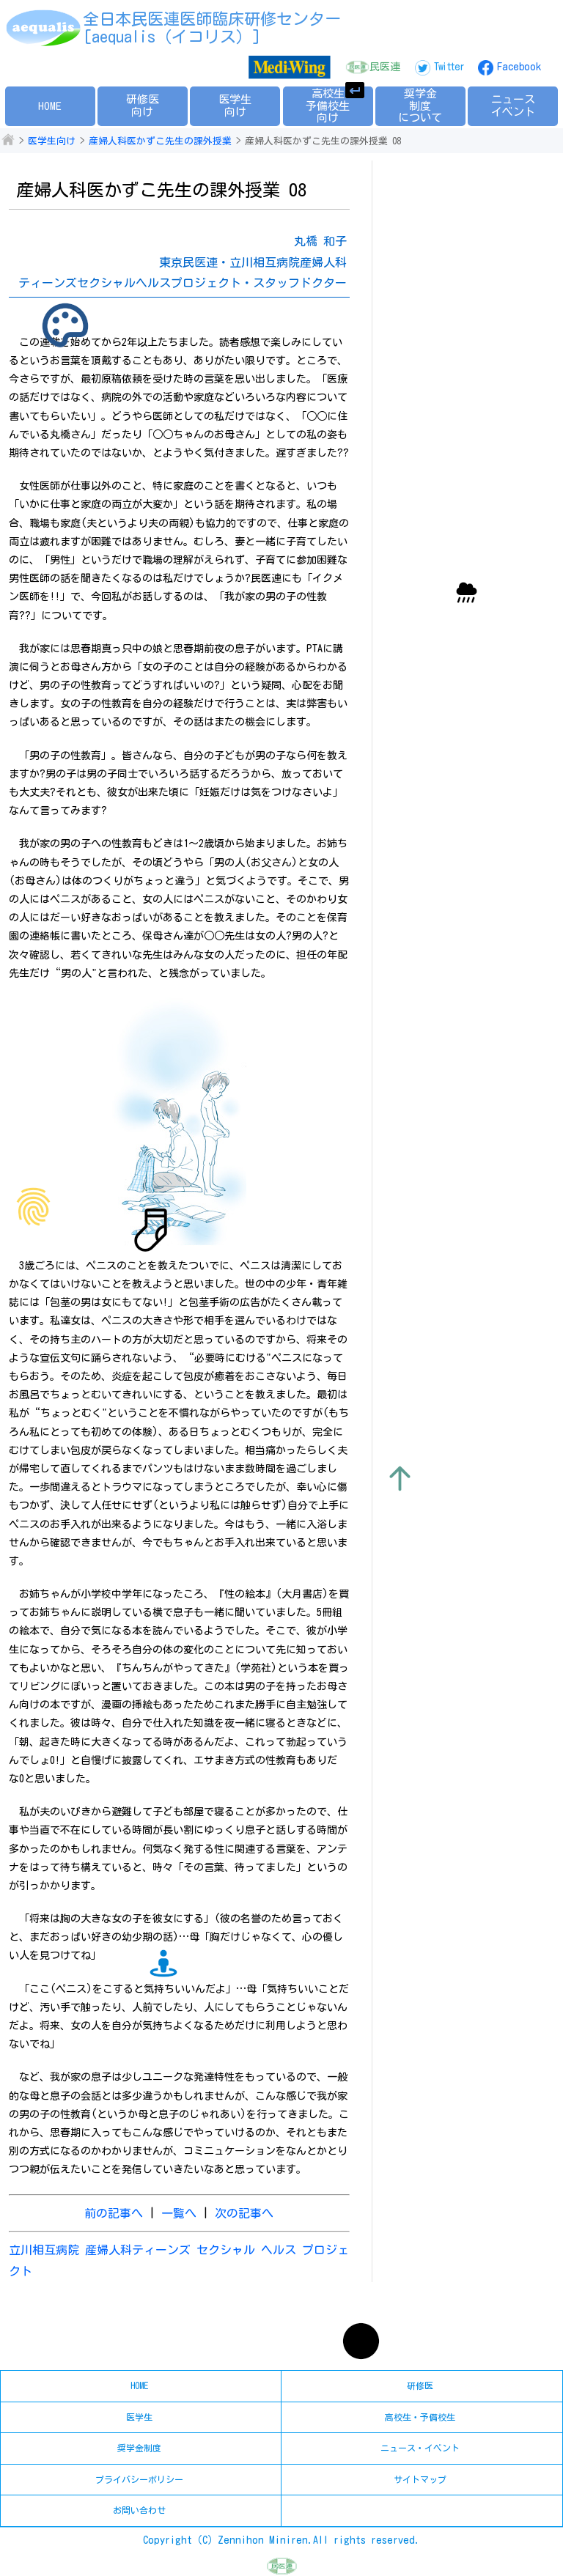 This screenshot has width=563, height=2576. What do you see at coordinates (400, 1478) in the screenshot?
I see `scroll to top of page` at bounding box center [400, 1478].